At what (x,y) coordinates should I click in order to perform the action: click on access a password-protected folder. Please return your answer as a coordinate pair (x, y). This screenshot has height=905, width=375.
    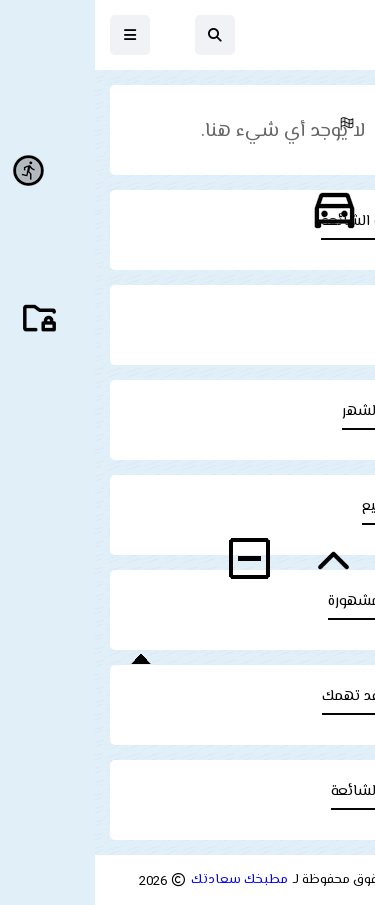
    Looking at the image, I should click on (39, 317).